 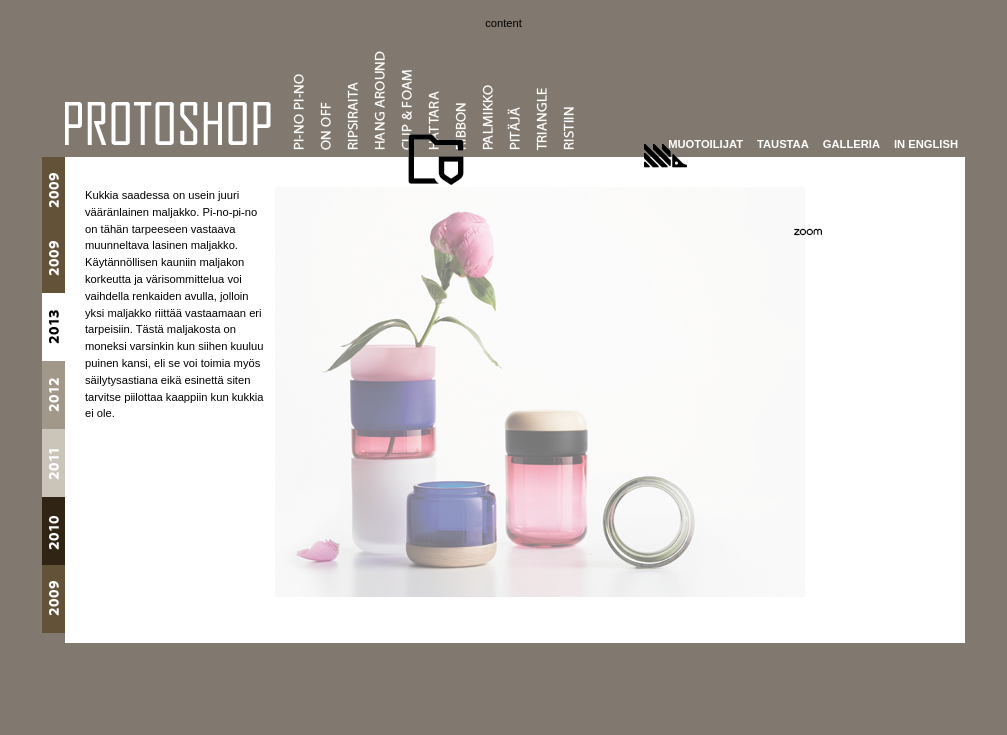 What do you see at coordinates (808, 232) in the screenshot?
I see `open Zoom video conferencing app` at bounding box center [808, 232].